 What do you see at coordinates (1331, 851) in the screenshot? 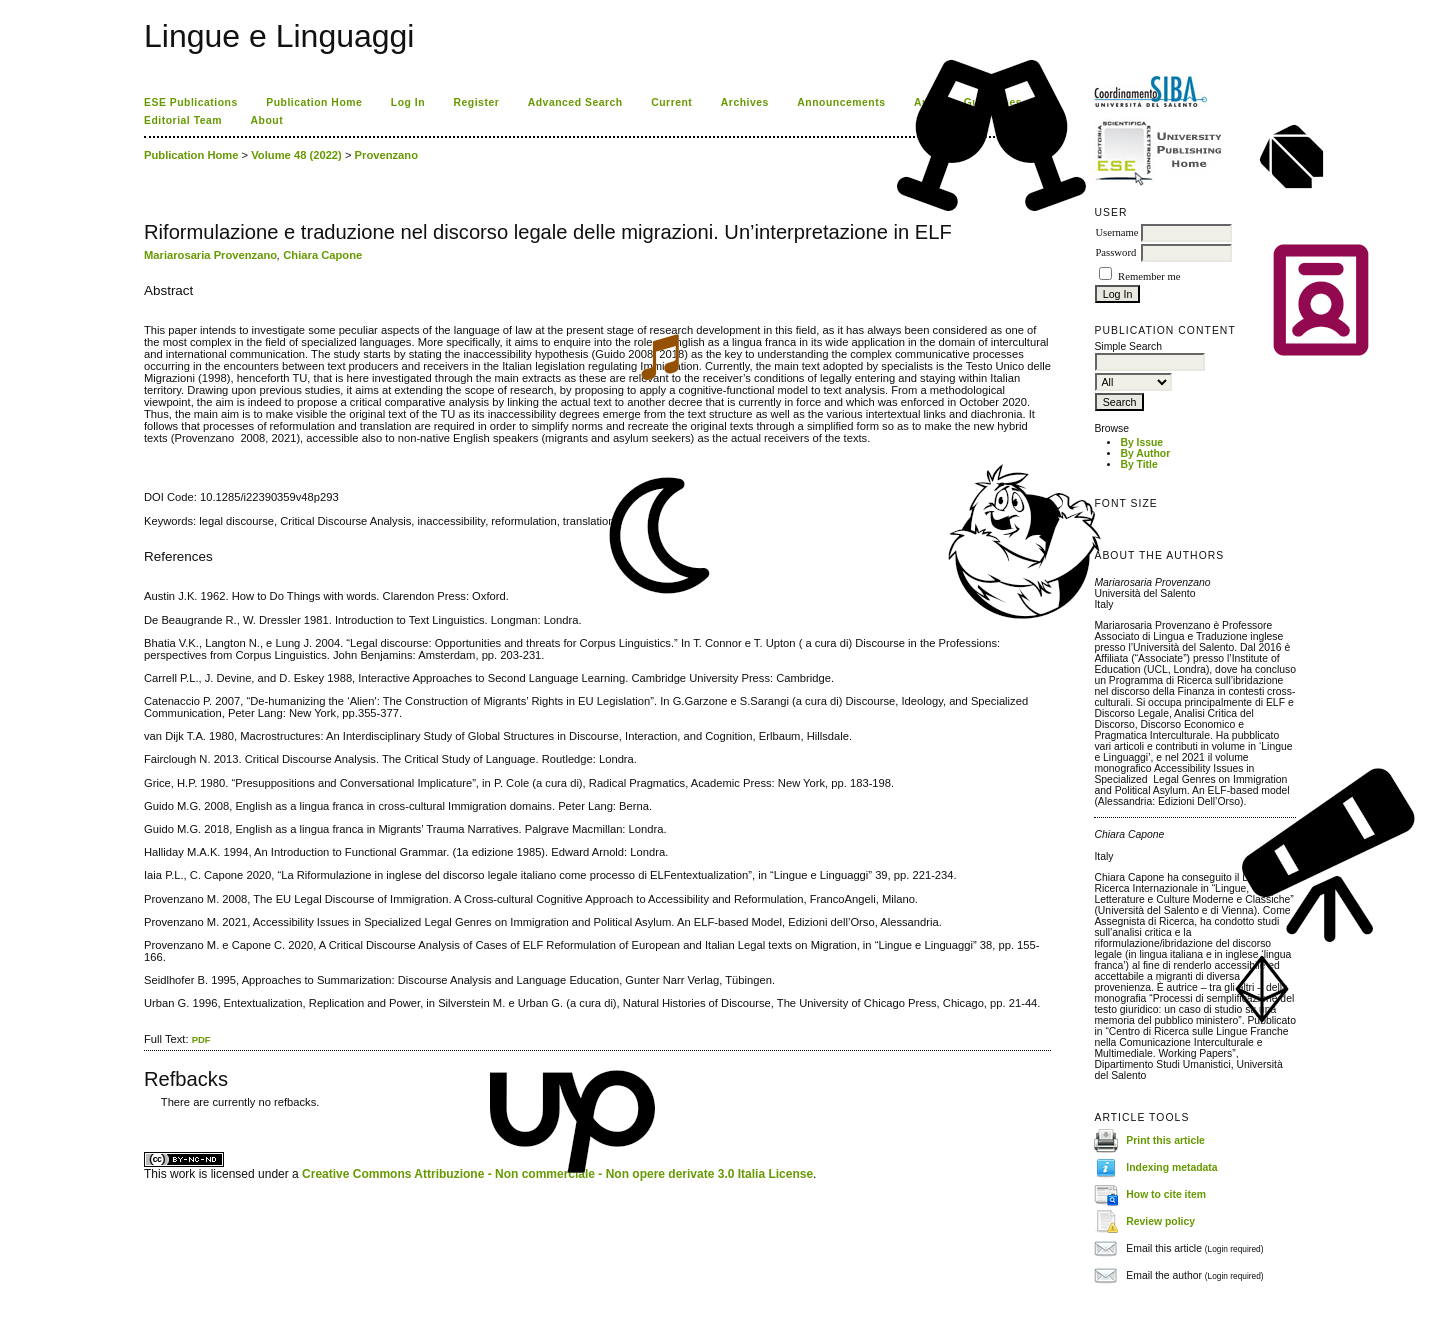
I see `explore or discover new content` at bounding box center [1331, 851].